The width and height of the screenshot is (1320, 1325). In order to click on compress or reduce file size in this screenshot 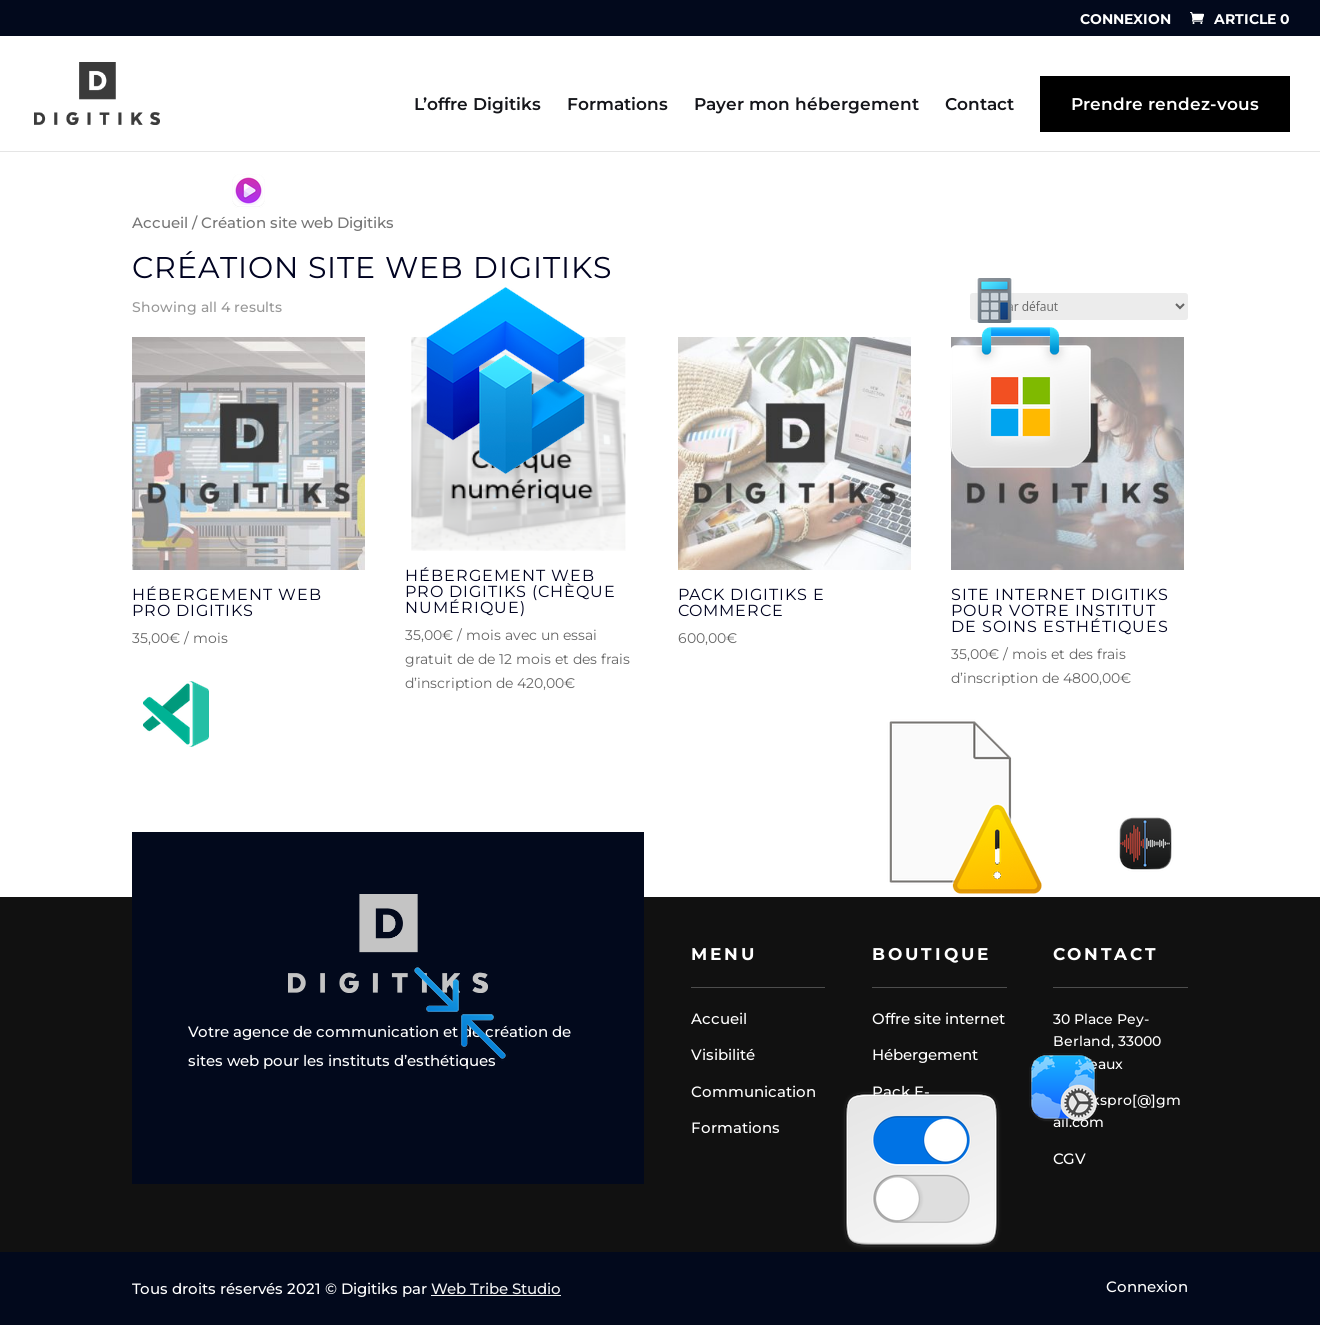, I will do `click(460, 1013)`.